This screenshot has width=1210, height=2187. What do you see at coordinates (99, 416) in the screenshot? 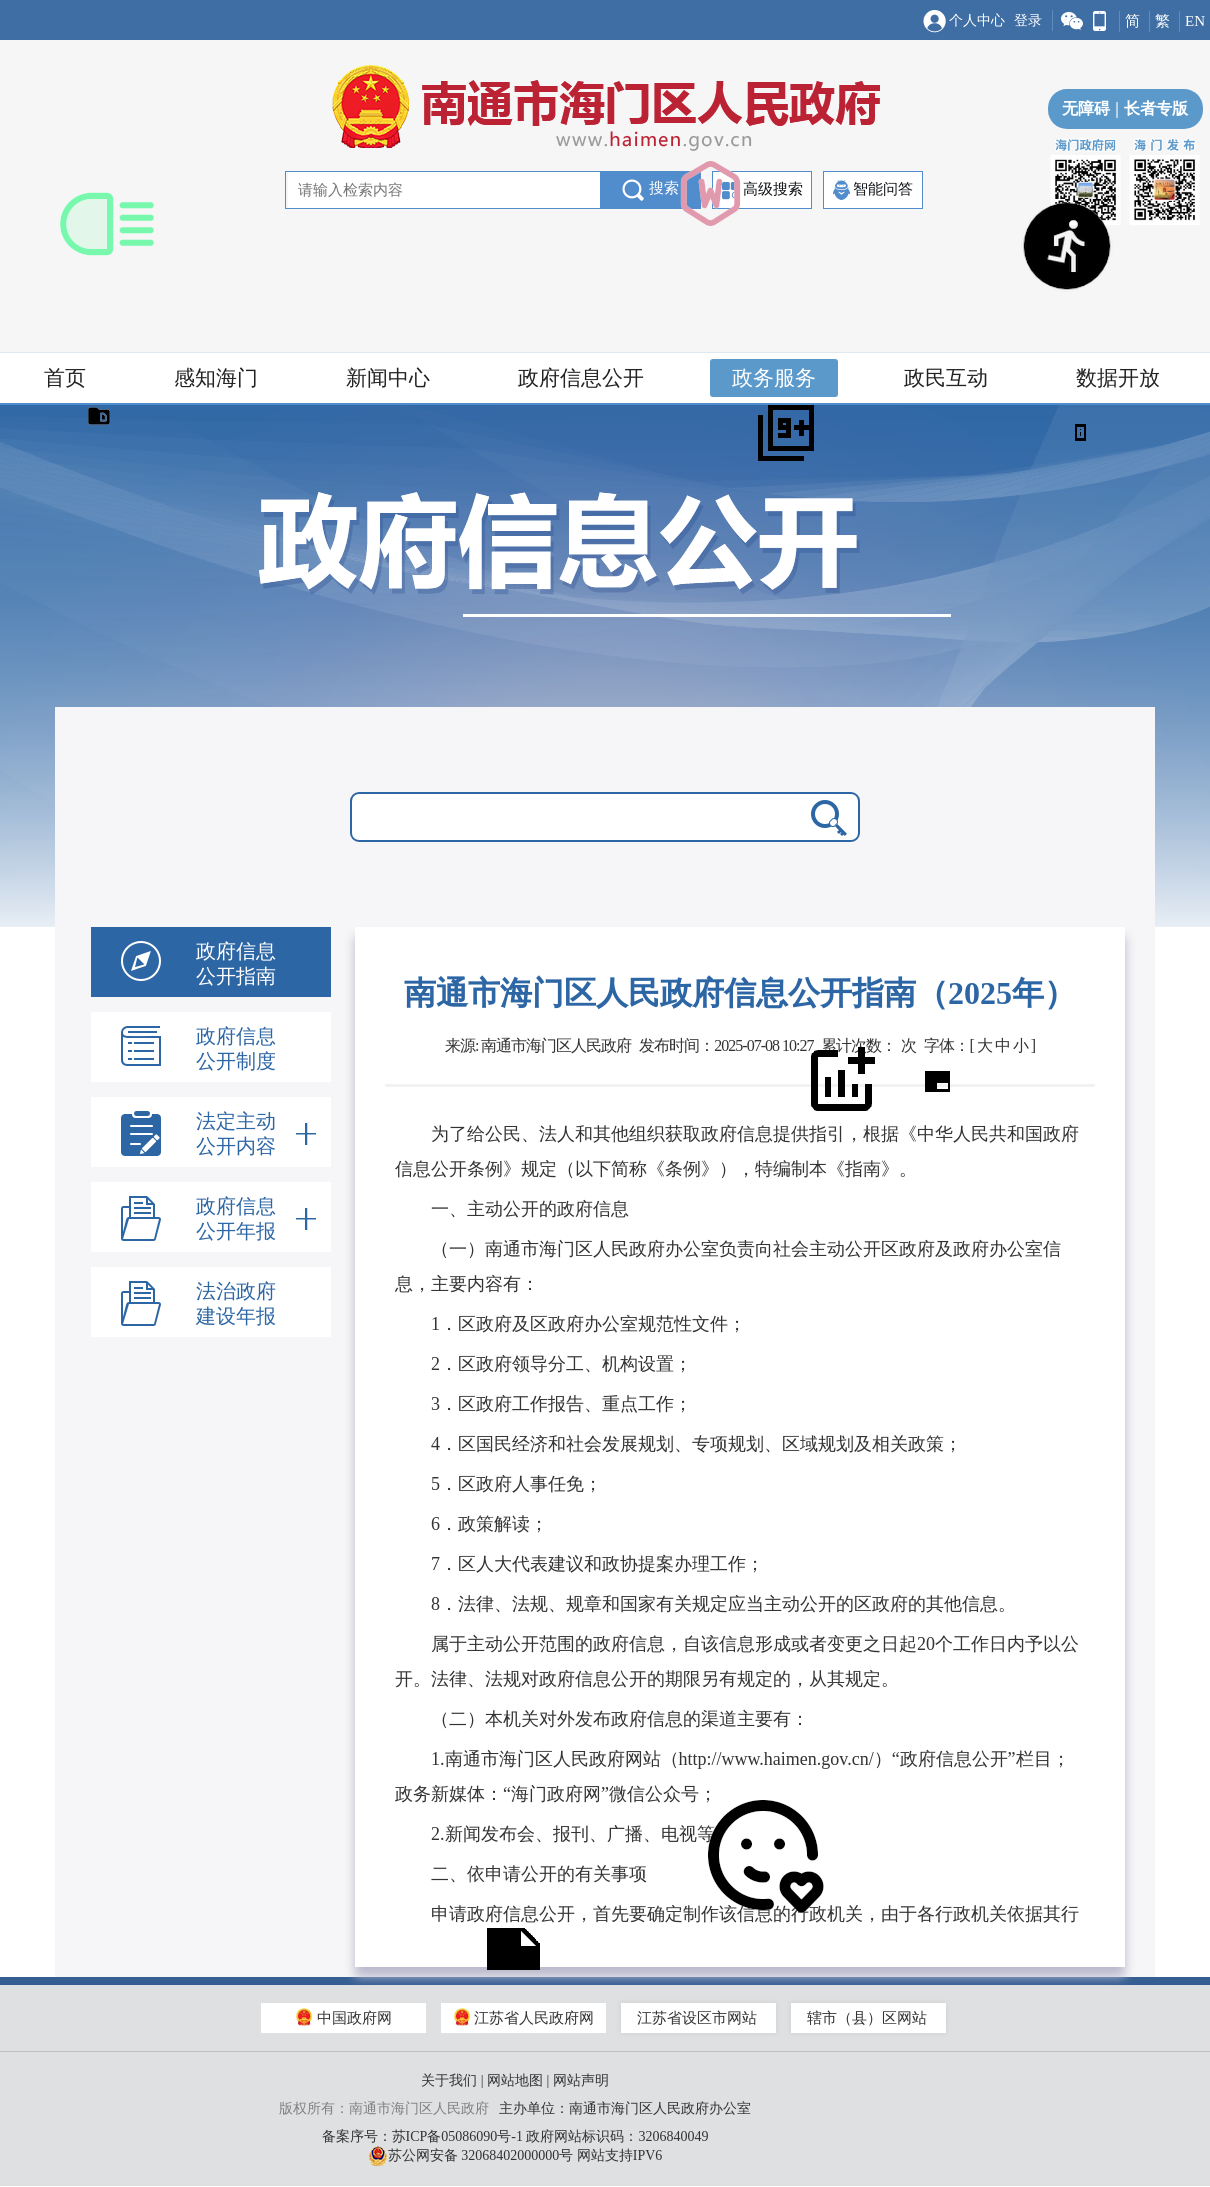
I see `access saved code snippets` at bounding box center [99, 416].